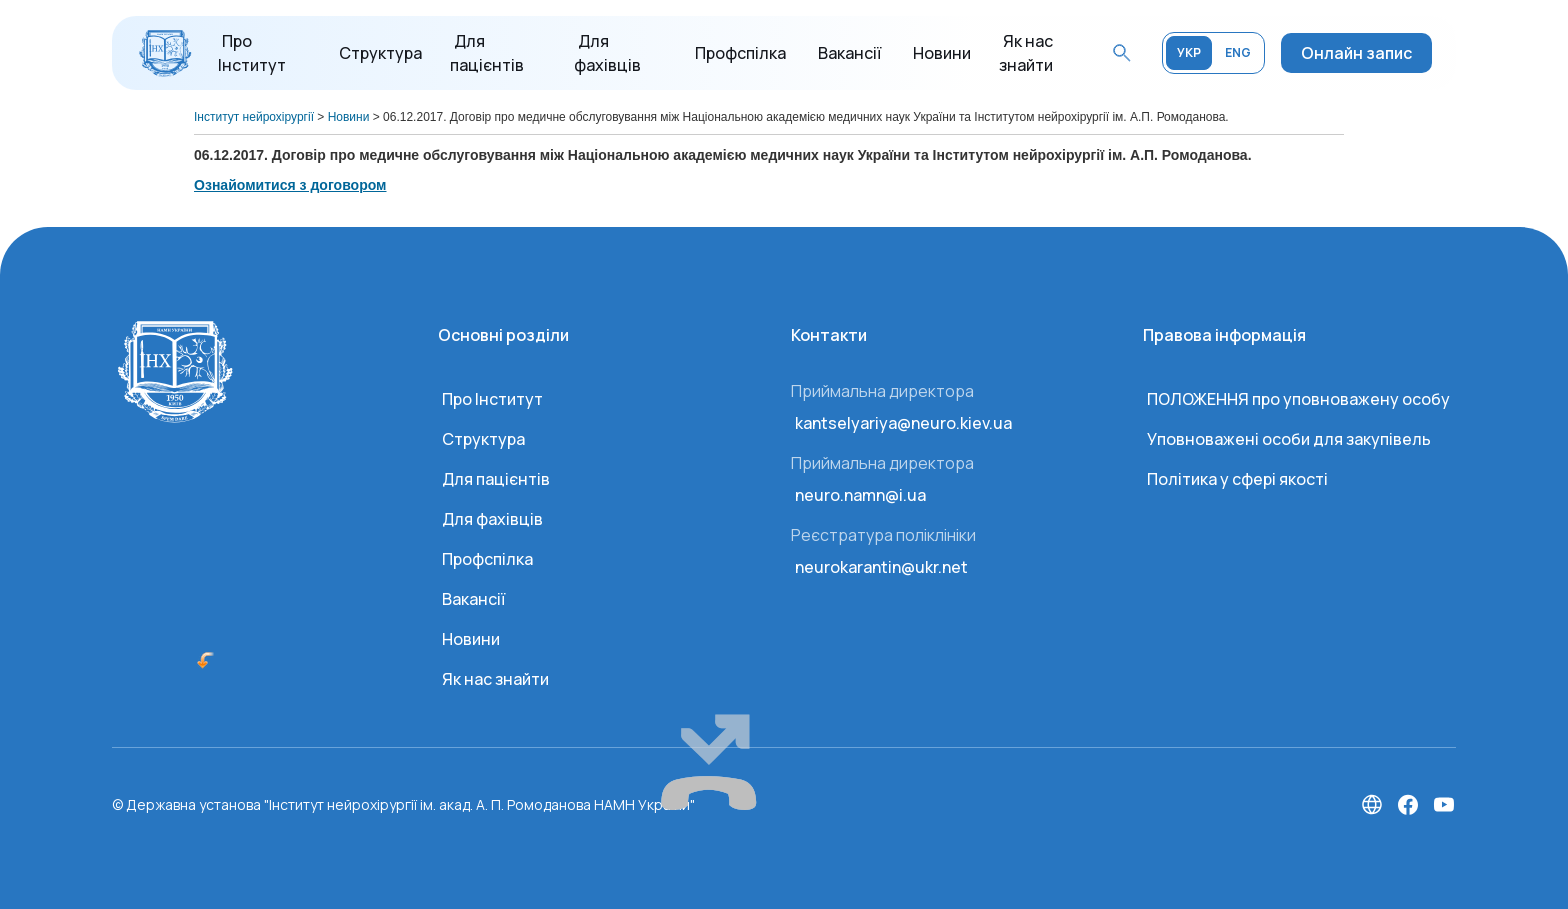  Describe the element at coordinates (708, 755) in the screenshot. I see `indicates a missed phone call` at that location.